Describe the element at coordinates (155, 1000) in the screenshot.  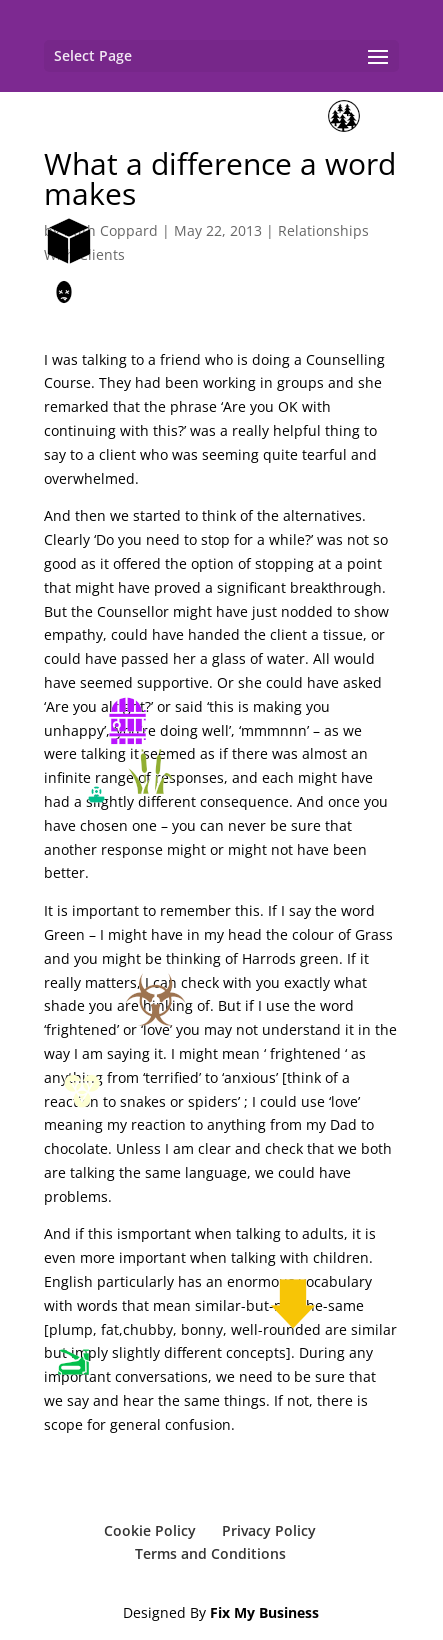
I see `indicates hazardous or dangerous content` at that location.